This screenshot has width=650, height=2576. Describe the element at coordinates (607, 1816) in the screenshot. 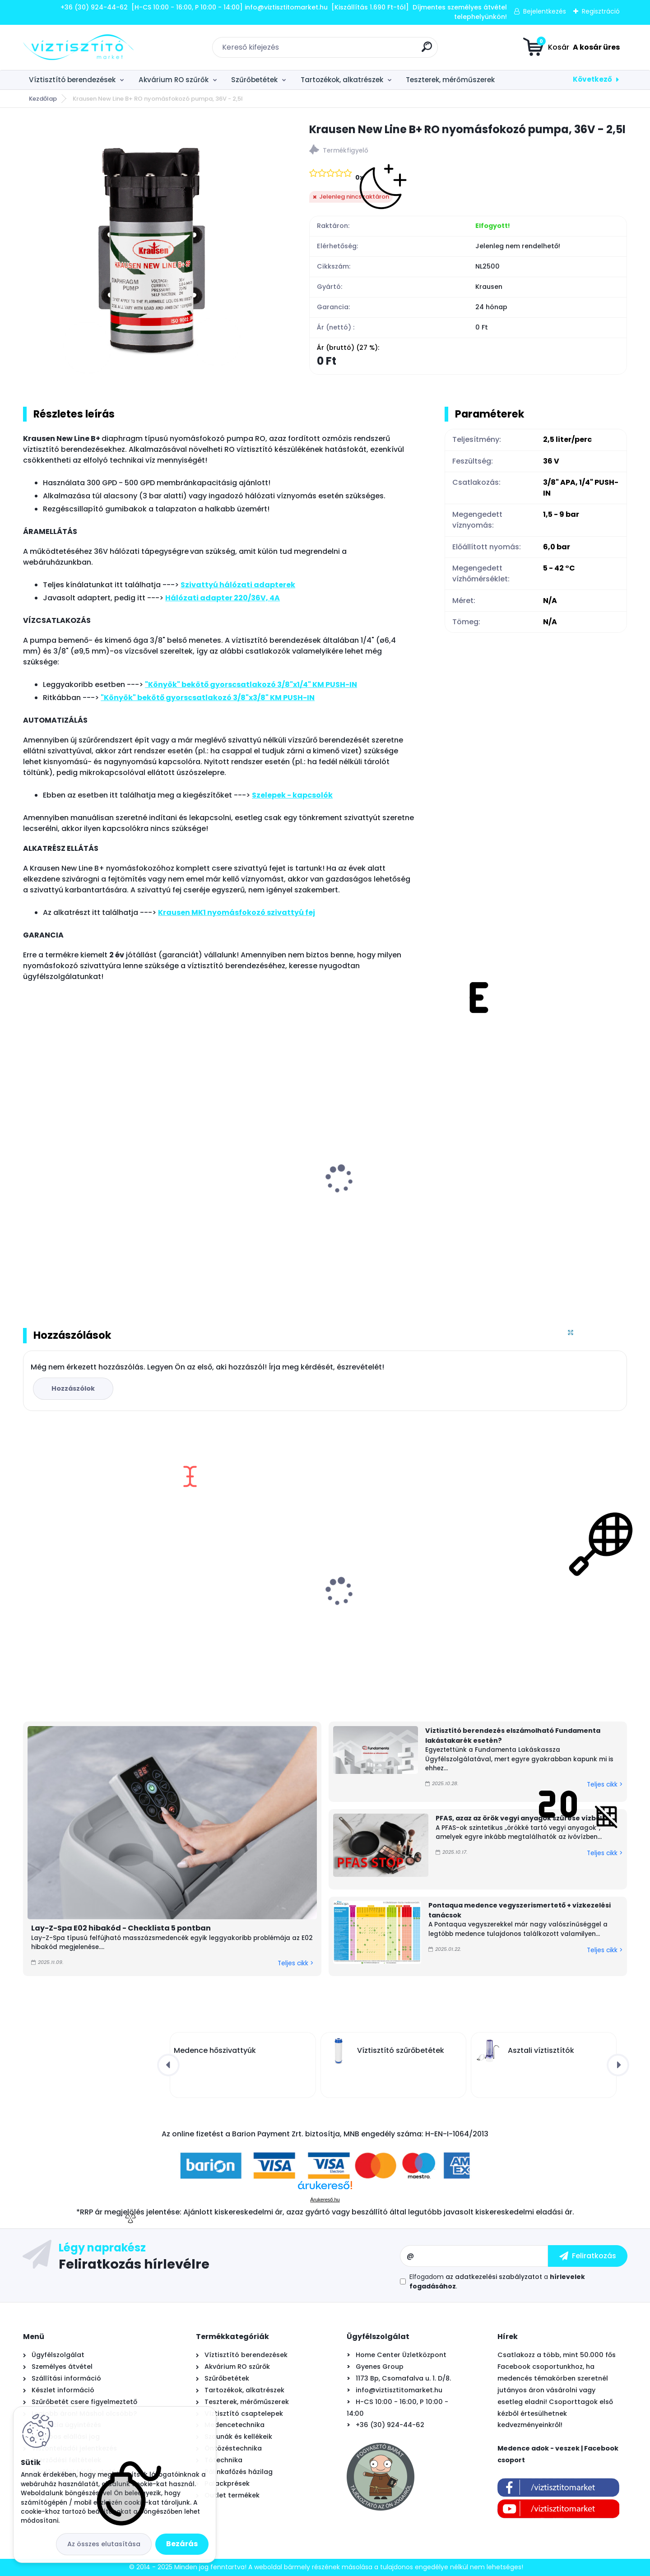

I see `disable grid view` at that location.